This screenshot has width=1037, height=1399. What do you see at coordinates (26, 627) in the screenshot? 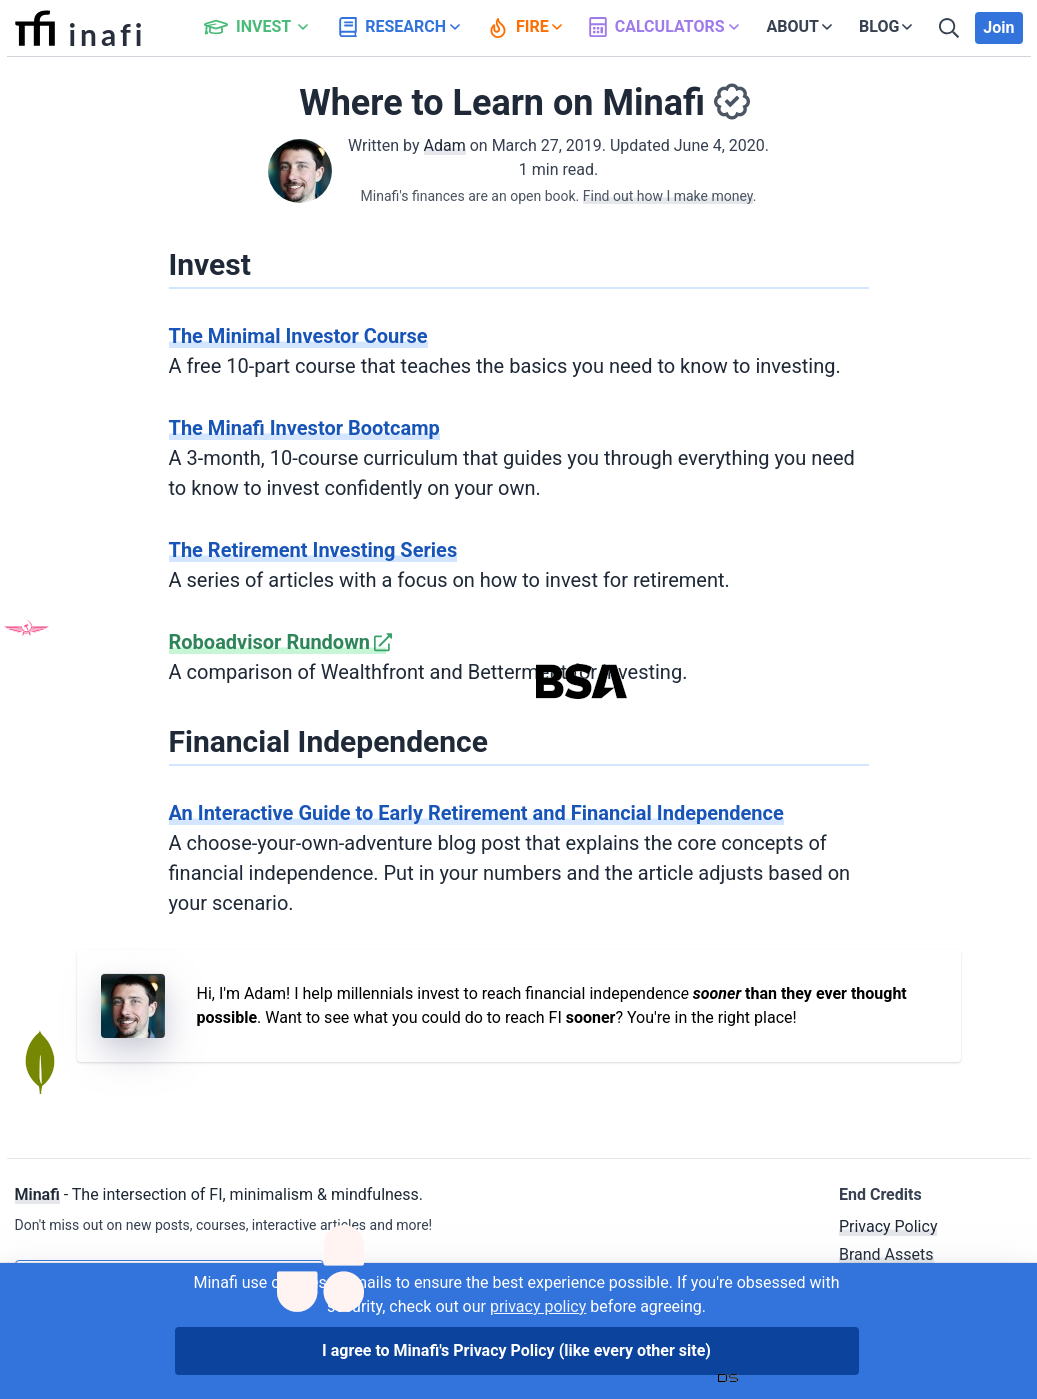
I see `aeroflot airline logo` at bounding box center [26, 627].